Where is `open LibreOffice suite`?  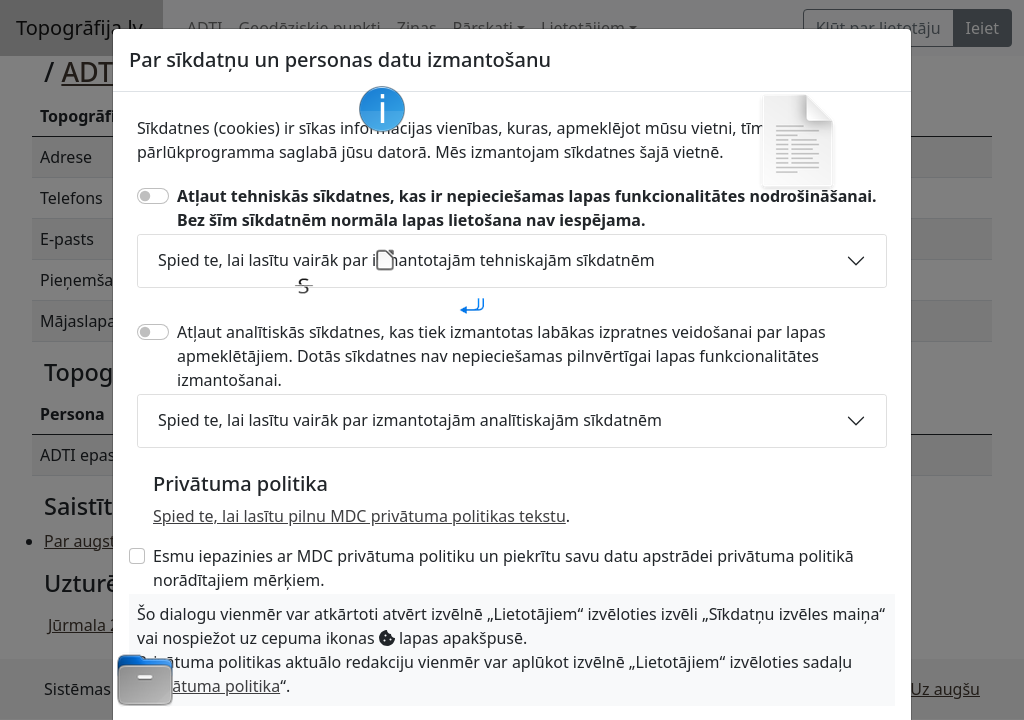 open LibreOffice suite is located at coordinates (385, 260).